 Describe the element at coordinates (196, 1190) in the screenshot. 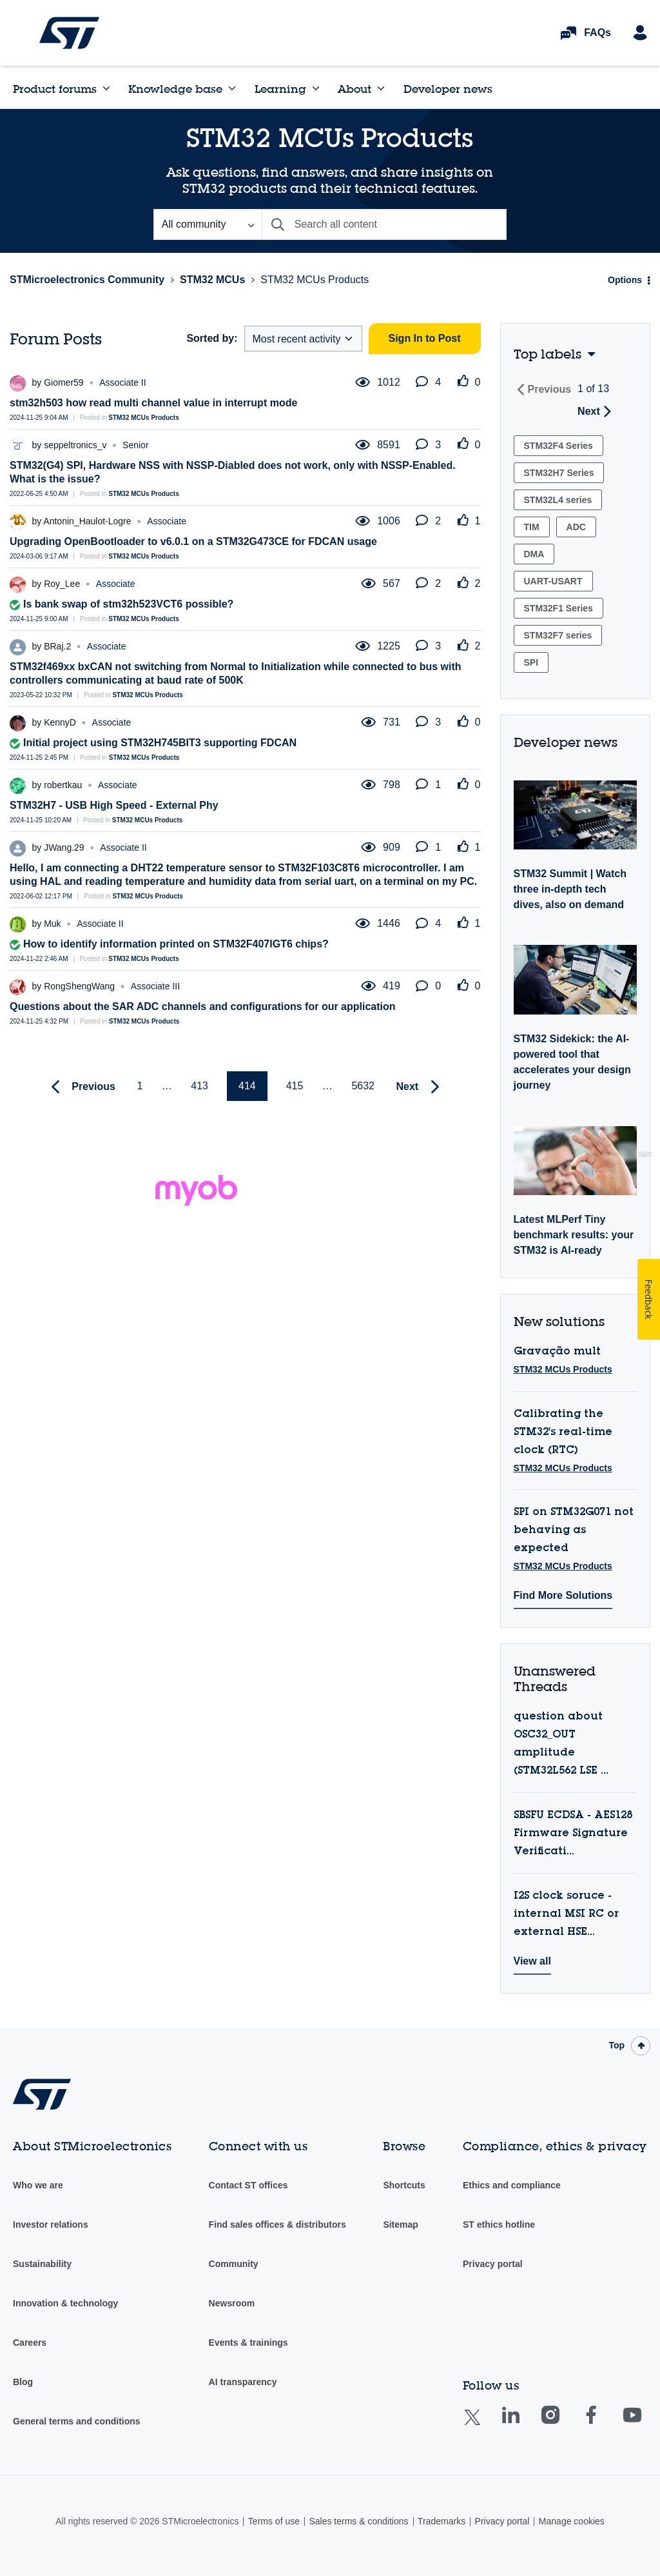

I see `access MYOB accounting software` at that location.